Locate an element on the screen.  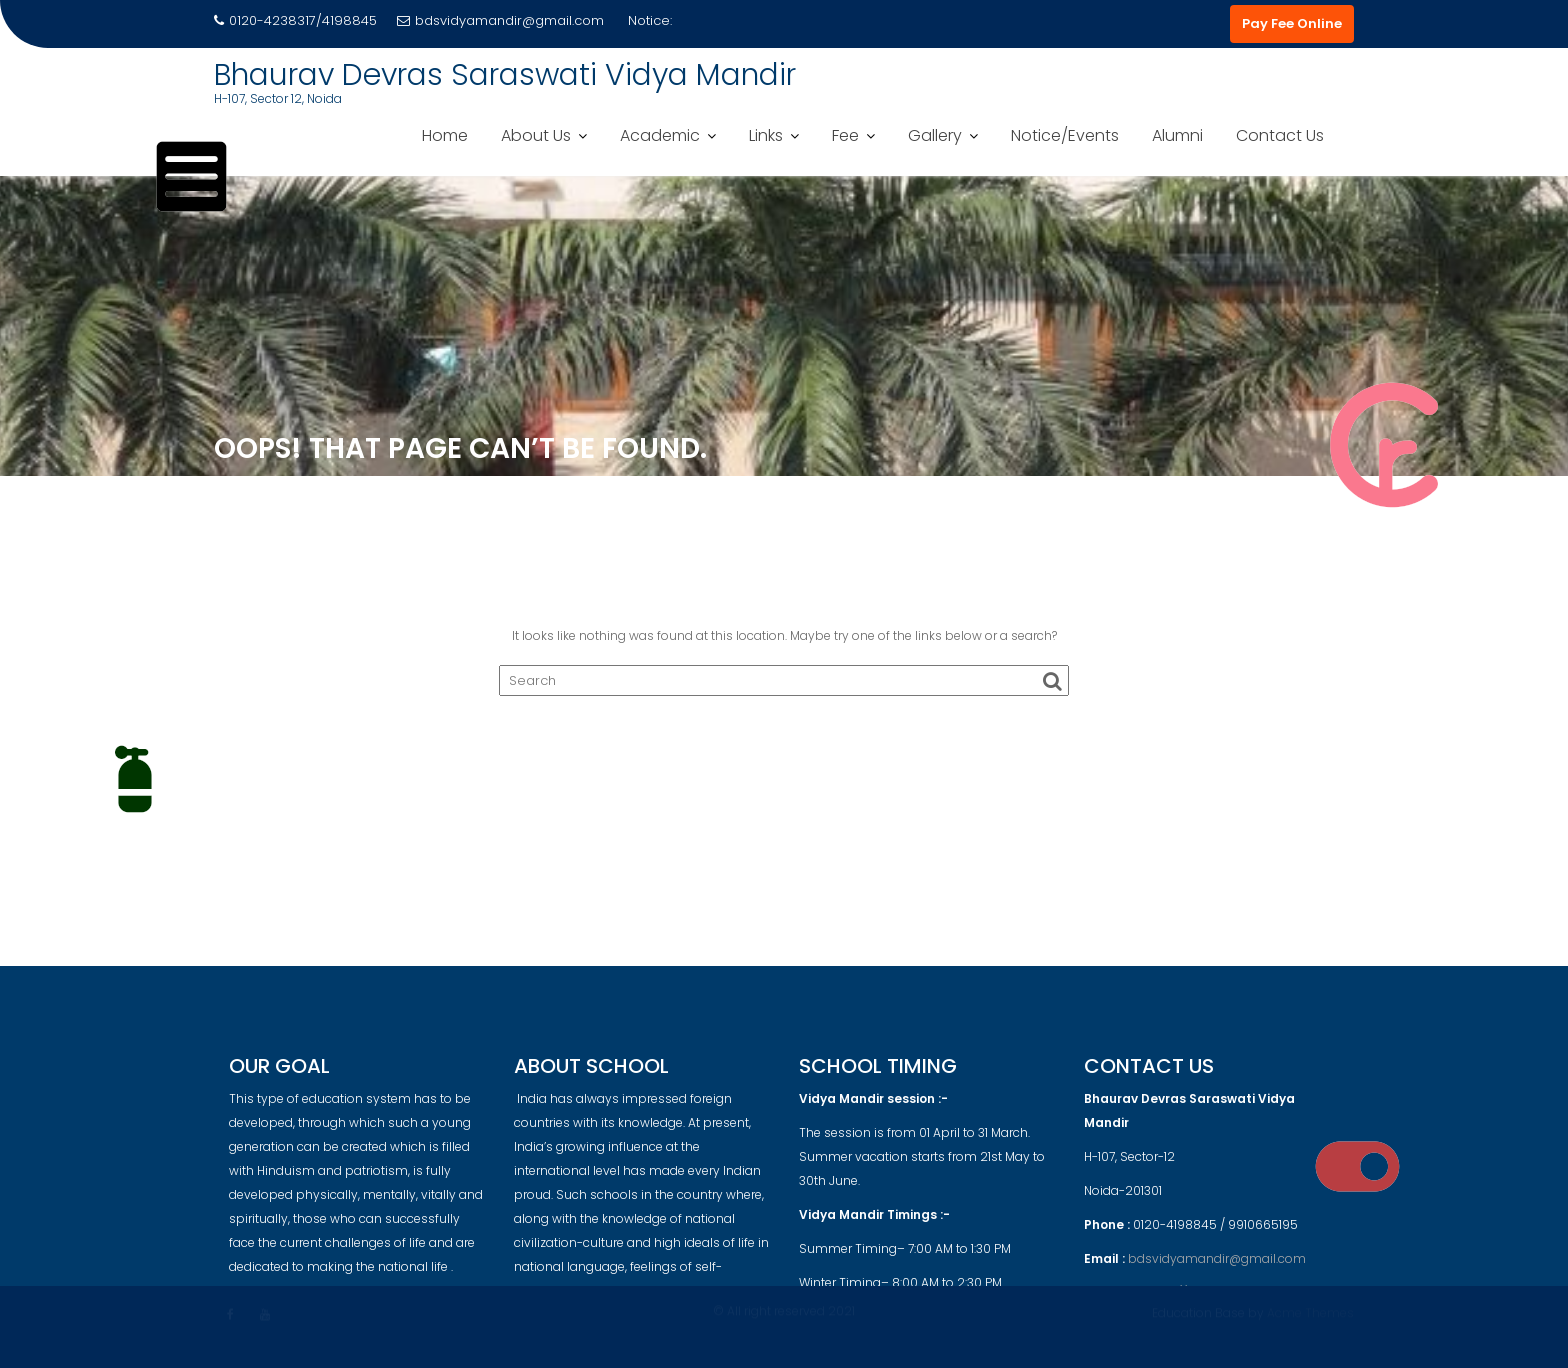
access scuba diving equipment or gear is located at coordinates (135, 779).